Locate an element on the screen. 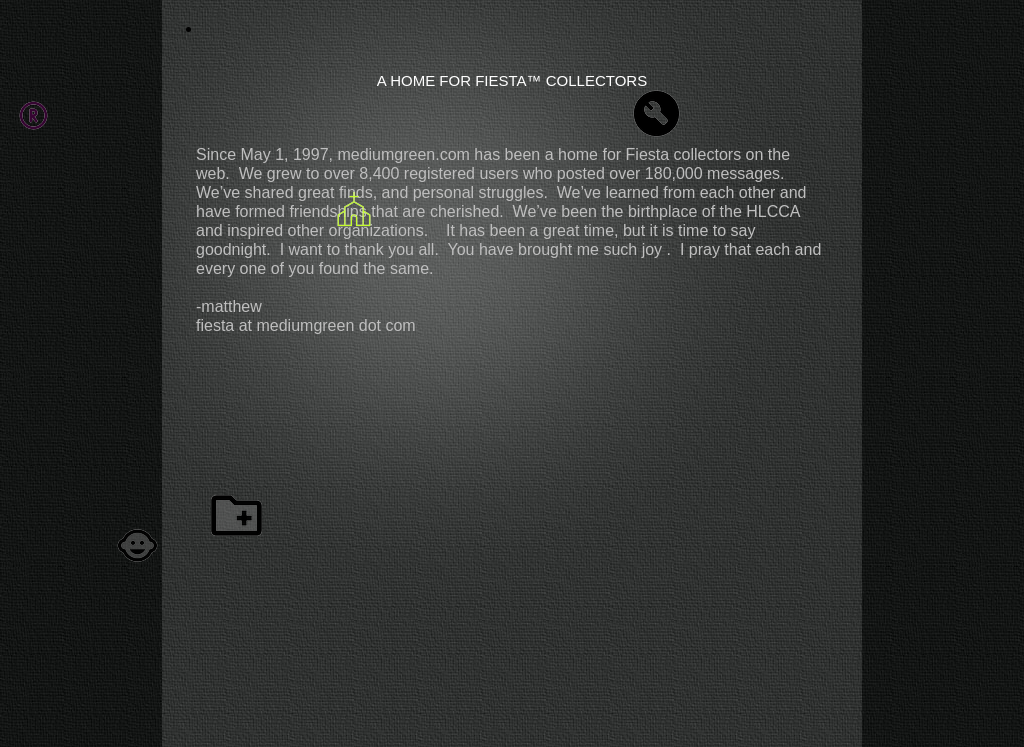 The height and width of the screenshot is (747, 1024). create a new folder is located at coordinates (236, 515).